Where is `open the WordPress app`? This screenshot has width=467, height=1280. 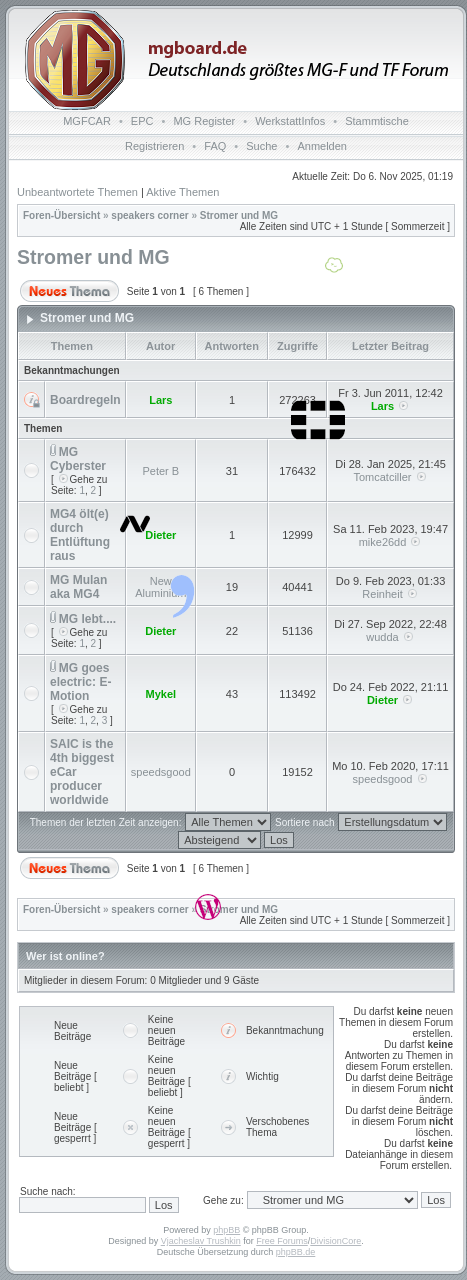
open the WordPress app is located at coordinates (208, 907).